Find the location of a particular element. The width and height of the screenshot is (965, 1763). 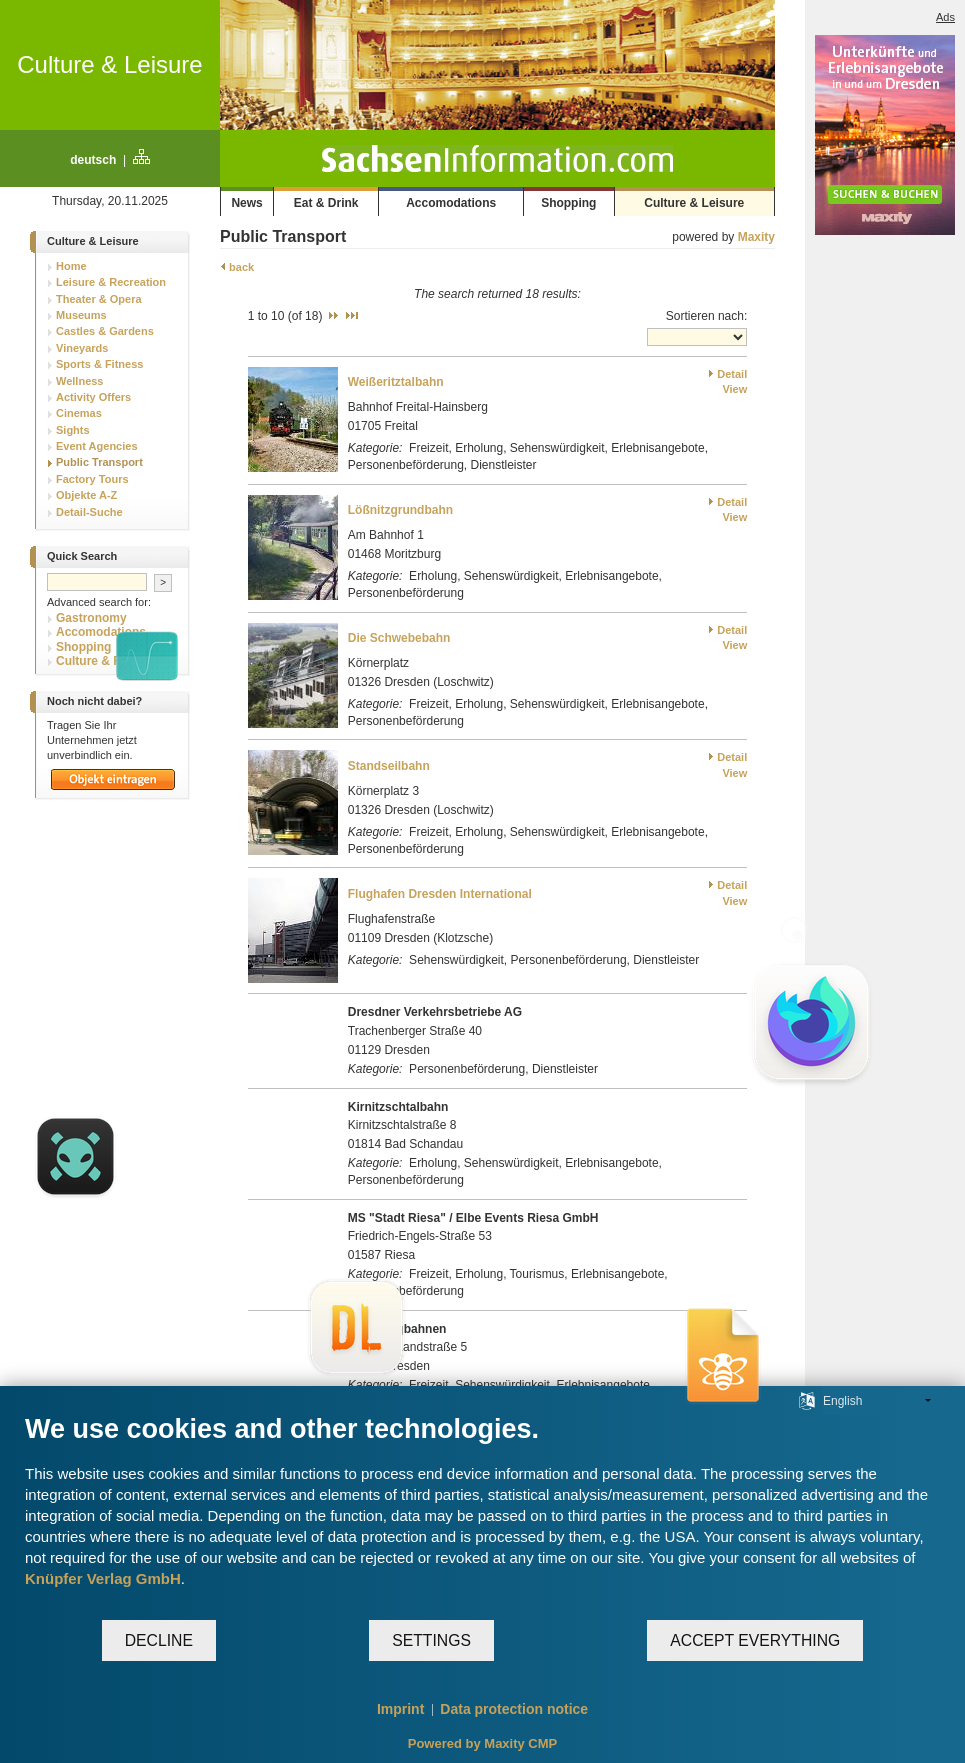

launch dying light game is located at coordinates (356, 1327).